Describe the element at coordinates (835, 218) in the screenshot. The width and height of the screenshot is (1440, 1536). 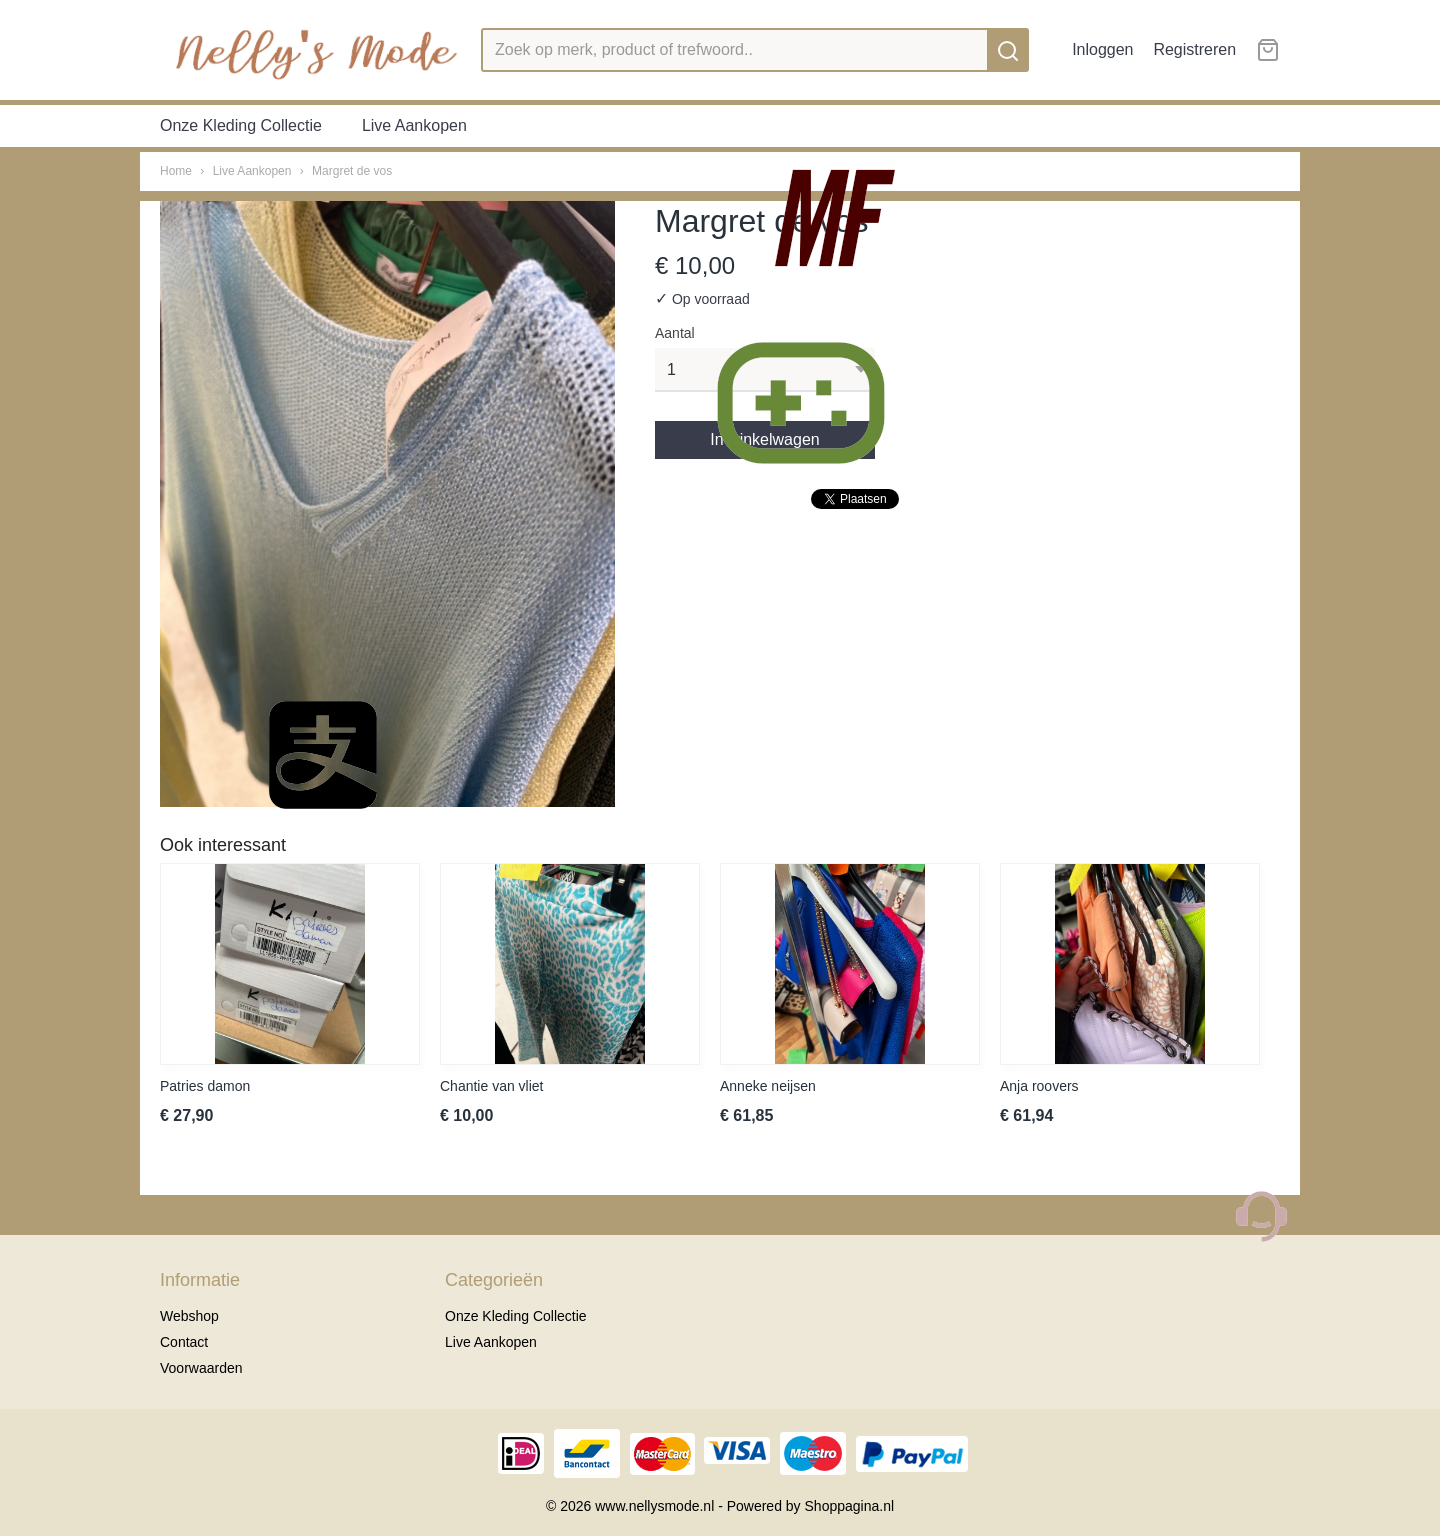
I see `visit MetaFilter community website` at that location.